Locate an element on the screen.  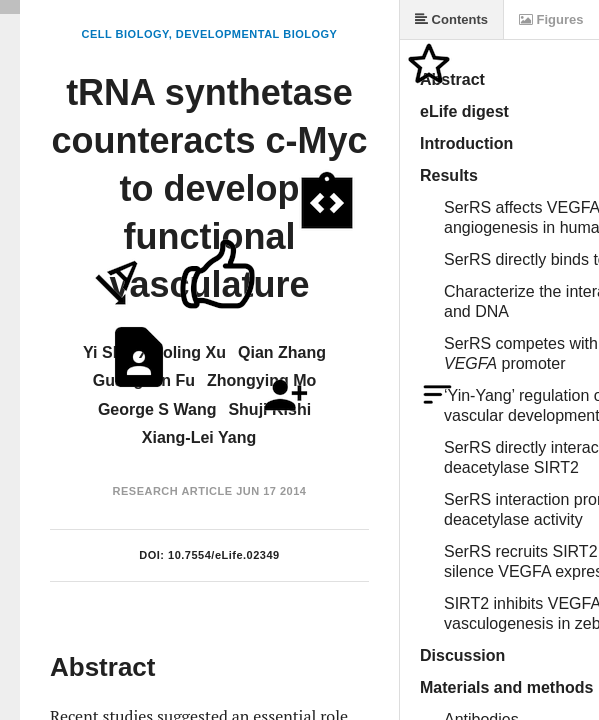
add to favorites is located at coordinates (429, 64).